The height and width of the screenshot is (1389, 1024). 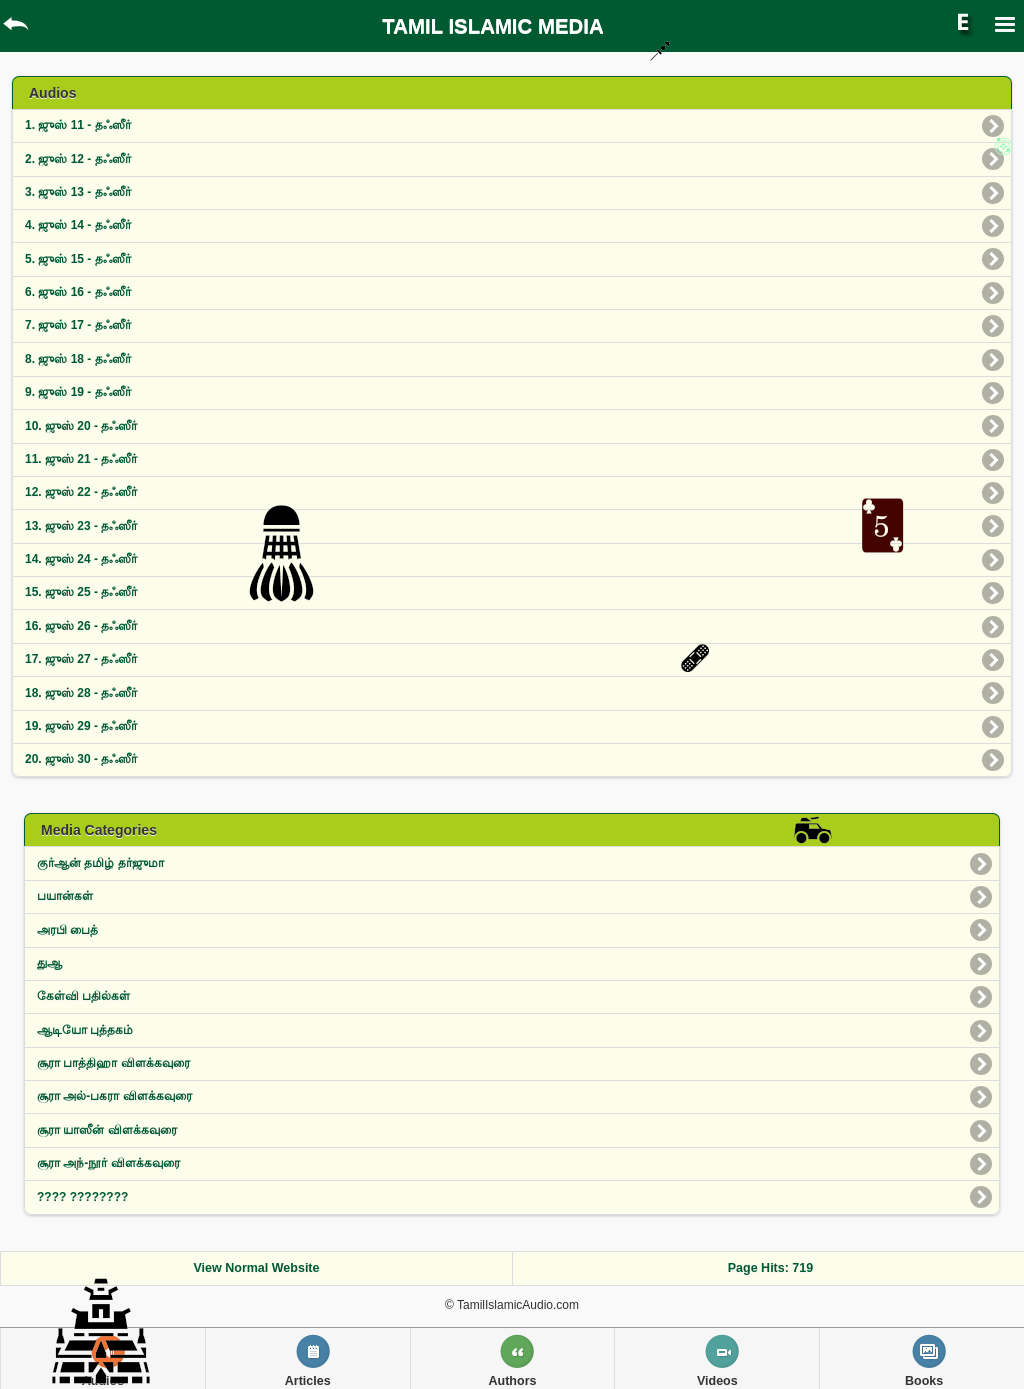 What do you see at coordinates (101, 1331) in the screenshot?
I see `access viking or norse-themed content` at bounding box center [101, 1331].